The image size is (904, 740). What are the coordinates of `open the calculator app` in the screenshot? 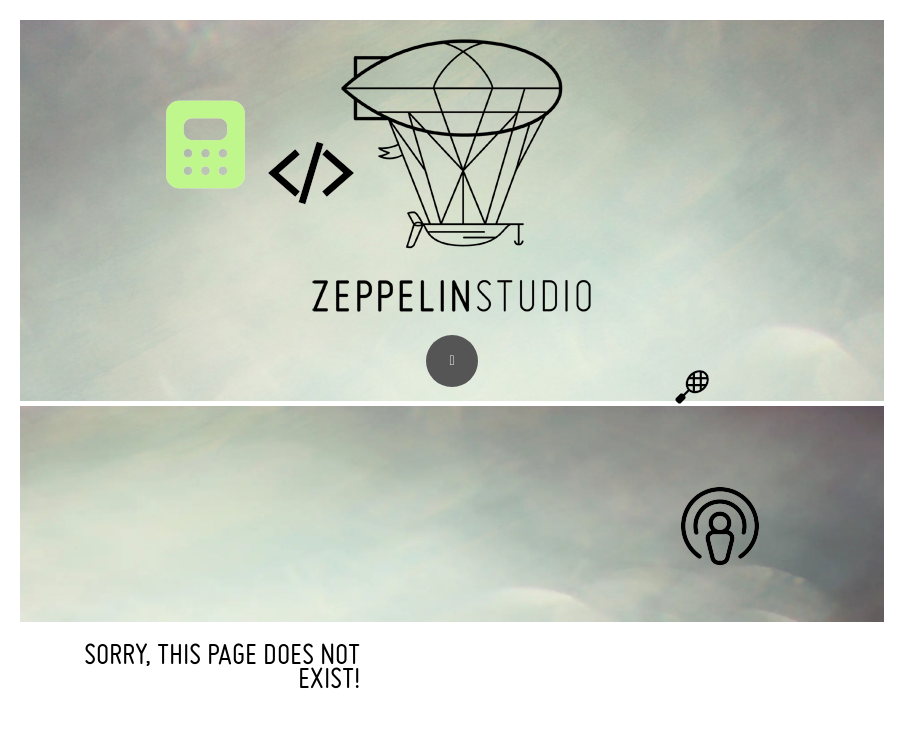 It's located at (205, 144).